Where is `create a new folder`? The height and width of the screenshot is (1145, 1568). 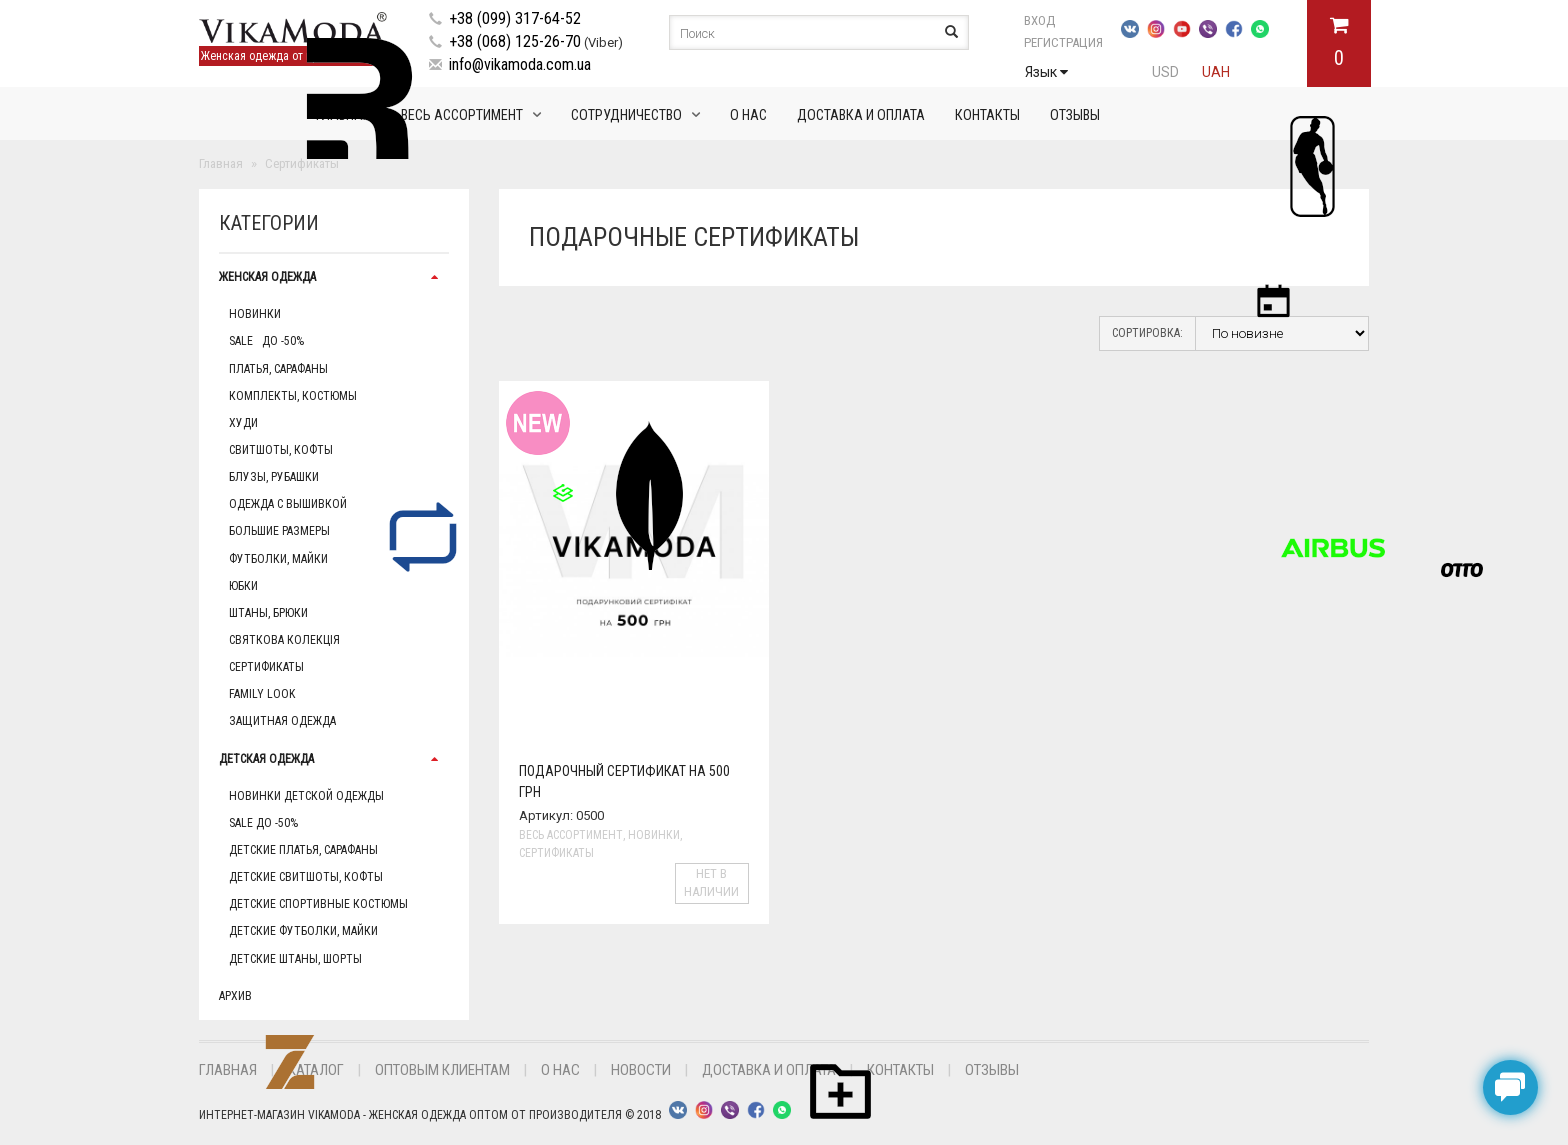
create a new folder is located at coordinates (840, 1091).